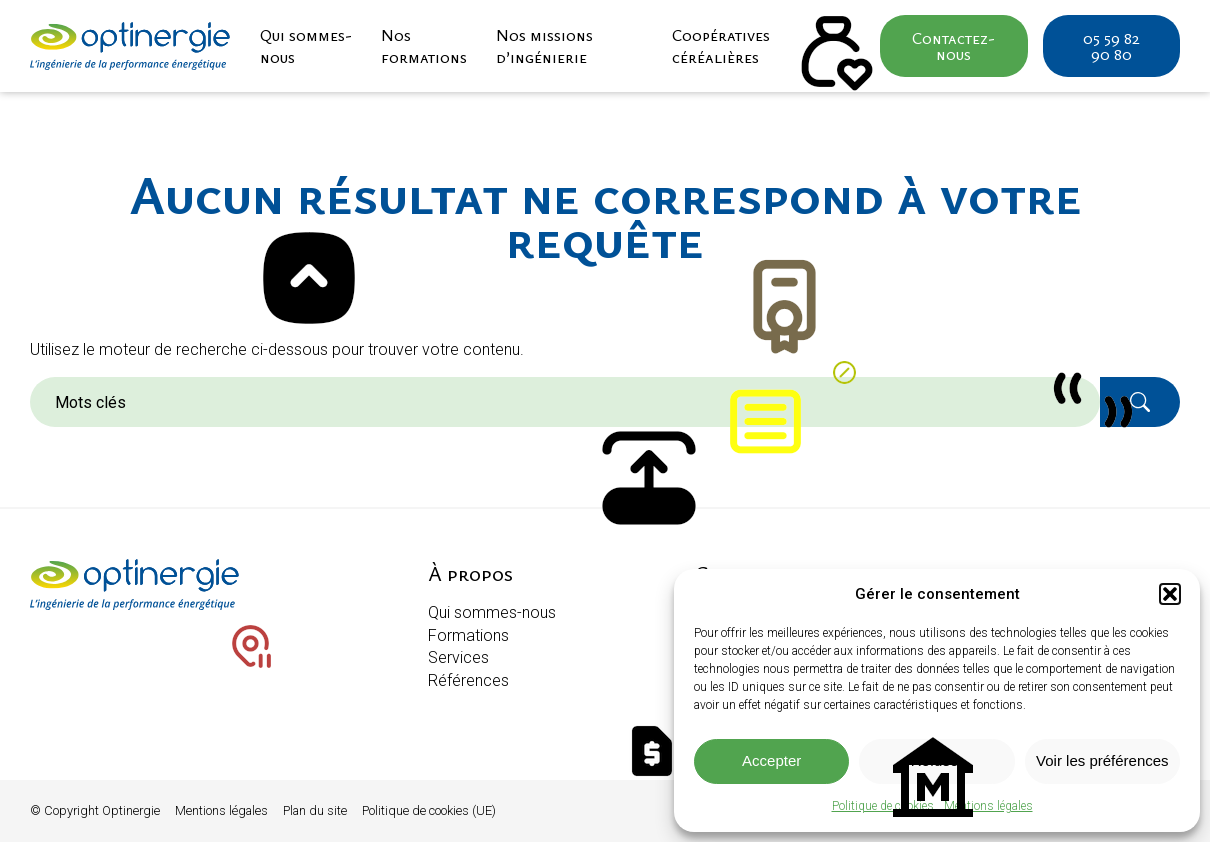 Image resolution: width=1210 pixels, height=842 pixels. I want to click on move element to top position, so click(649, 478).